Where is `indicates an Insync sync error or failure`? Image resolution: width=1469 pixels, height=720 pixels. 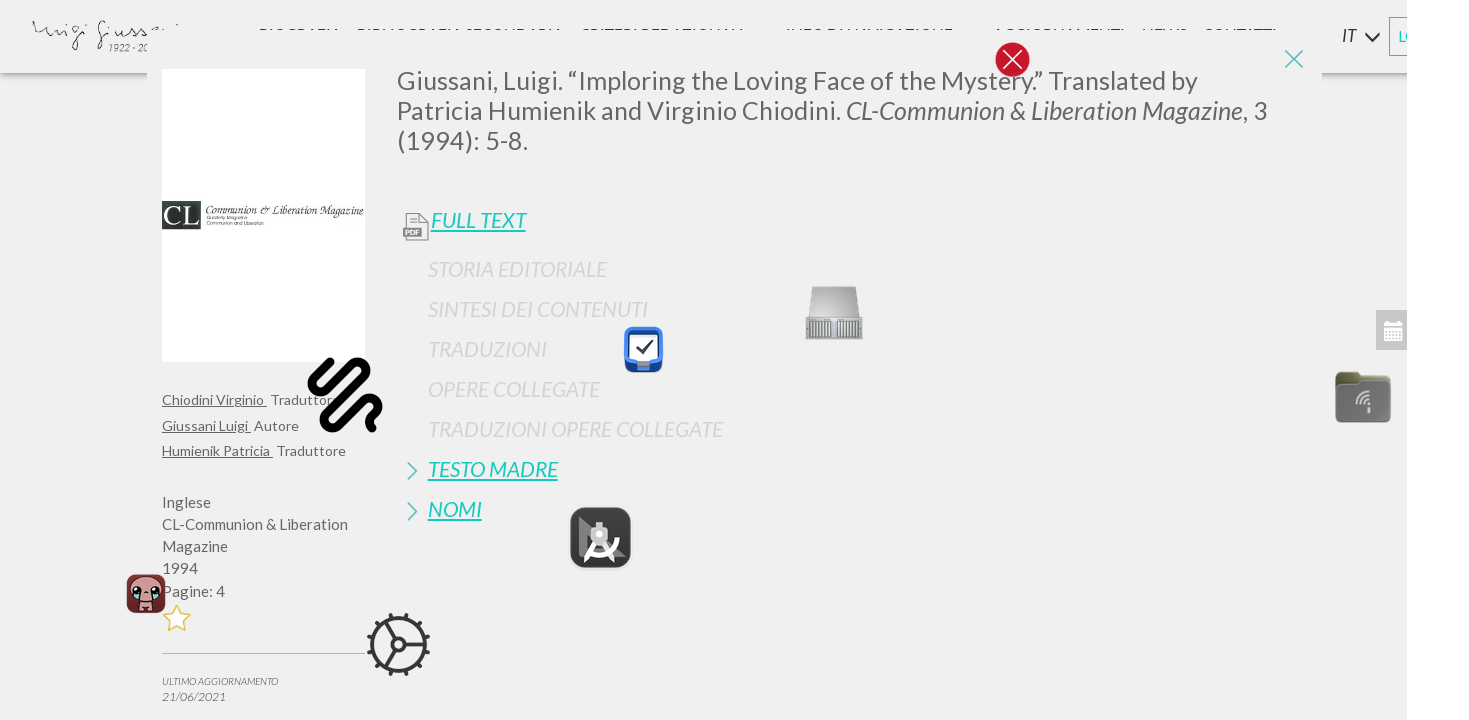
indicates an Insync sync error or failure is located at coordinates (1012, 59).